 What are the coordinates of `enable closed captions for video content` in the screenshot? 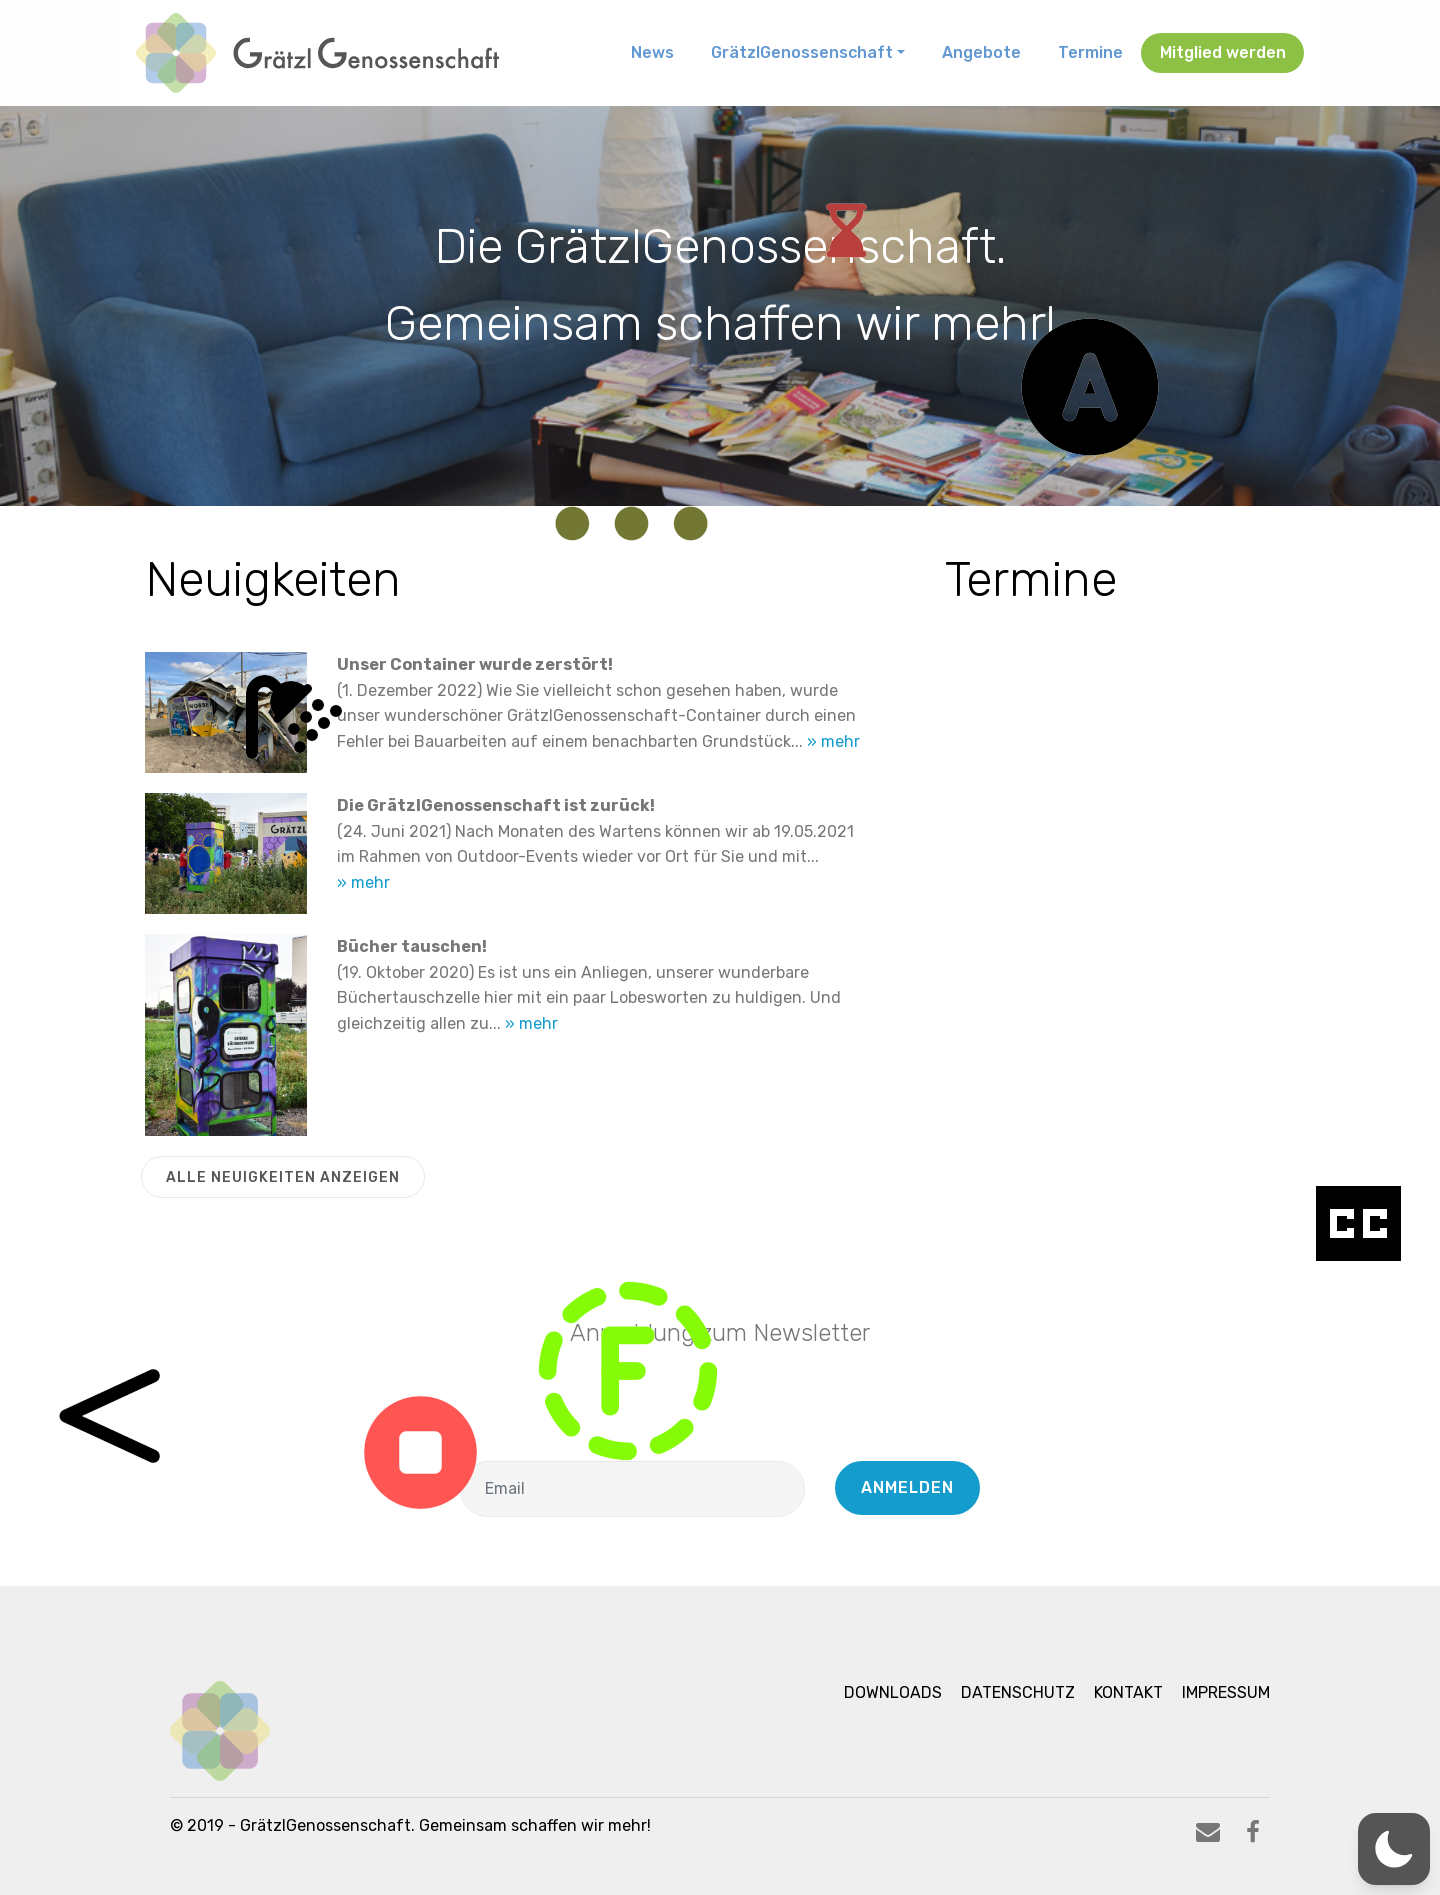 It's located at (1358, 1223).